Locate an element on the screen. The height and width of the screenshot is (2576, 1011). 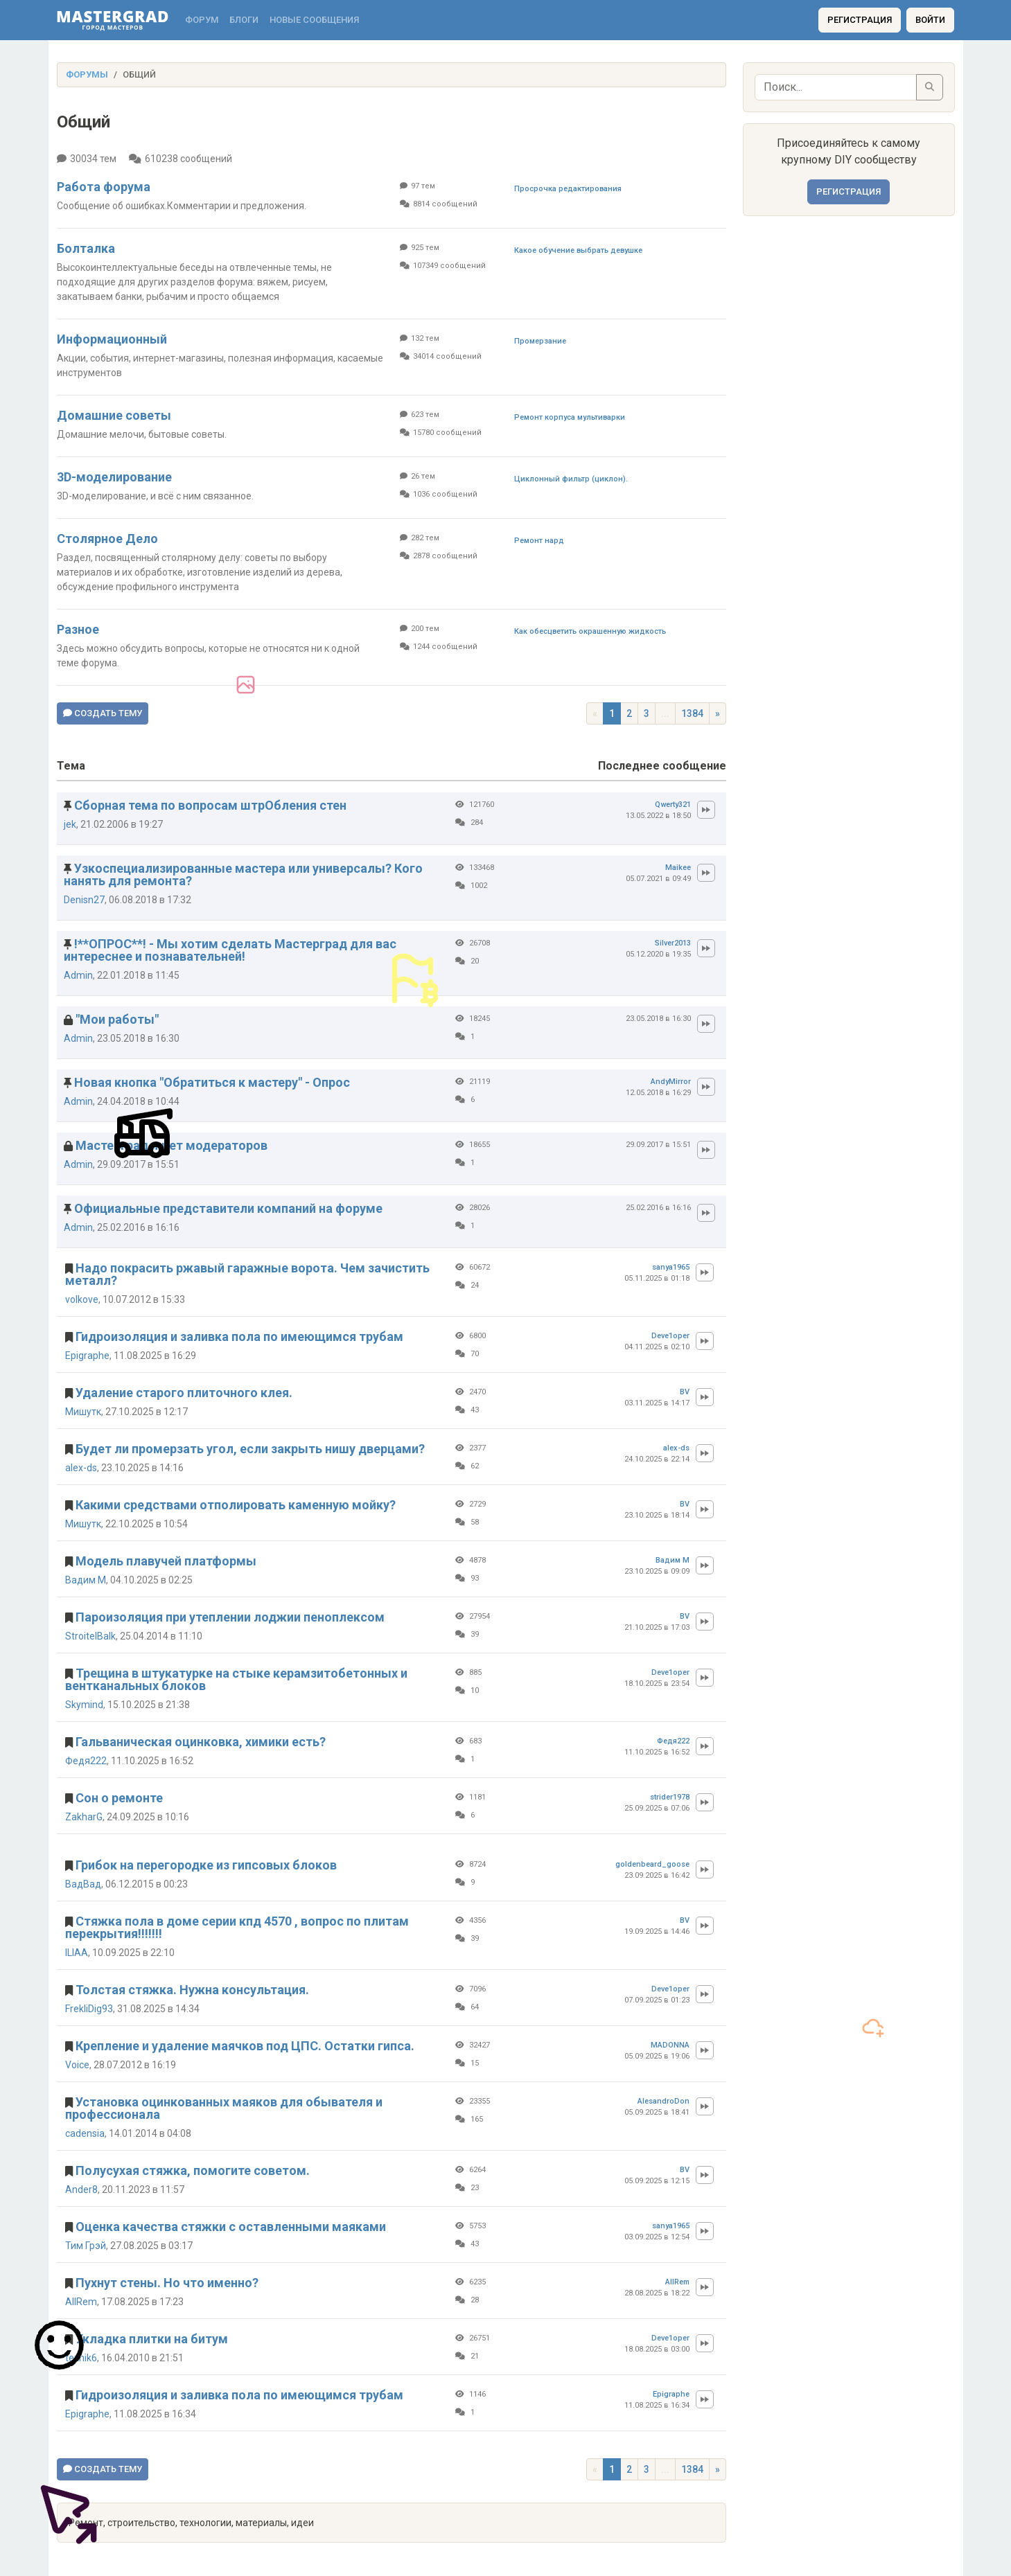
flag or mark a bitcoin transaction is located at coordinates (412, 977).